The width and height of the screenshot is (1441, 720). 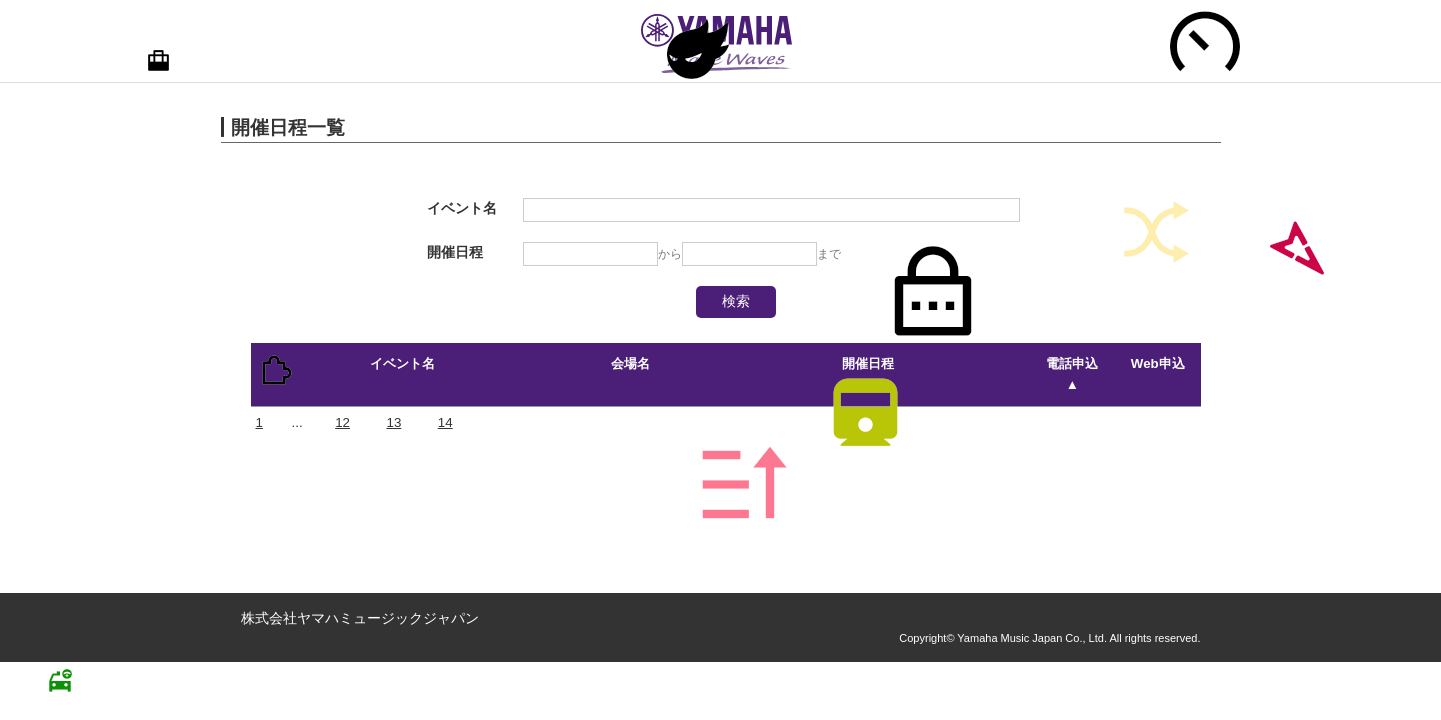 What do you see at coordinates (275, 371) in the screenshot?
I see `access plugins or extensions` at bounding box center [275, 371].